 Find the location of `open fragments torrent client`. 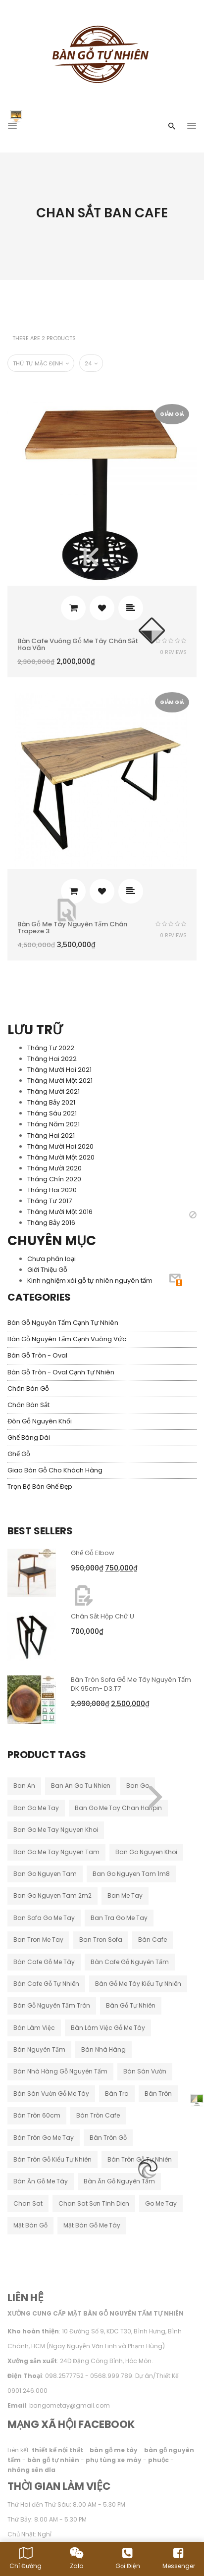

open fragments torrent client is located at coordinates (152, 630).